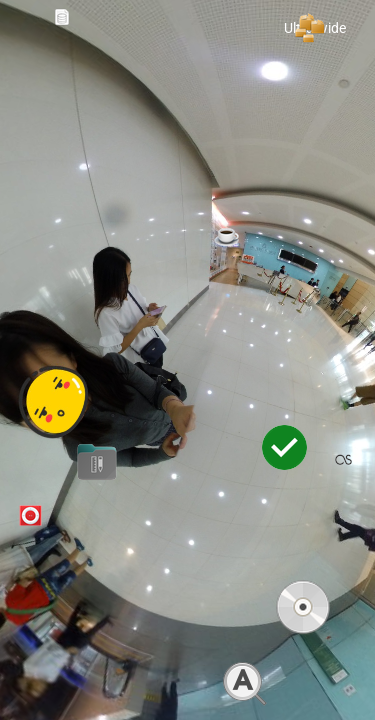 The width and height of the screenshot is (375, 720). I want to click on open an sql database file, so click(62, 17).